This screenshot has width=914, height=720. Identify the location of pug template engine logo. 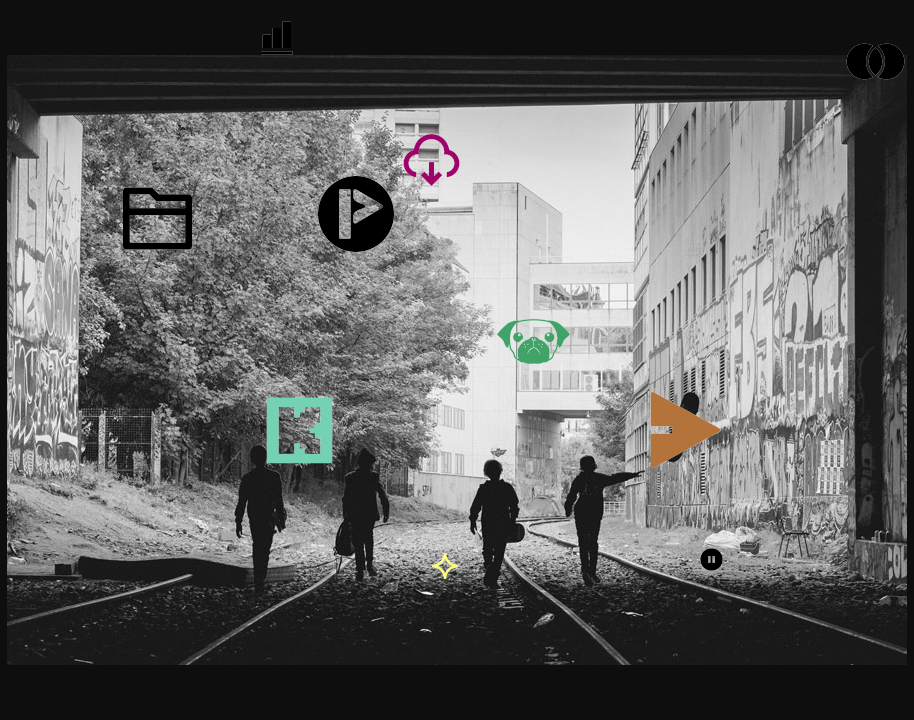
(533, 341).